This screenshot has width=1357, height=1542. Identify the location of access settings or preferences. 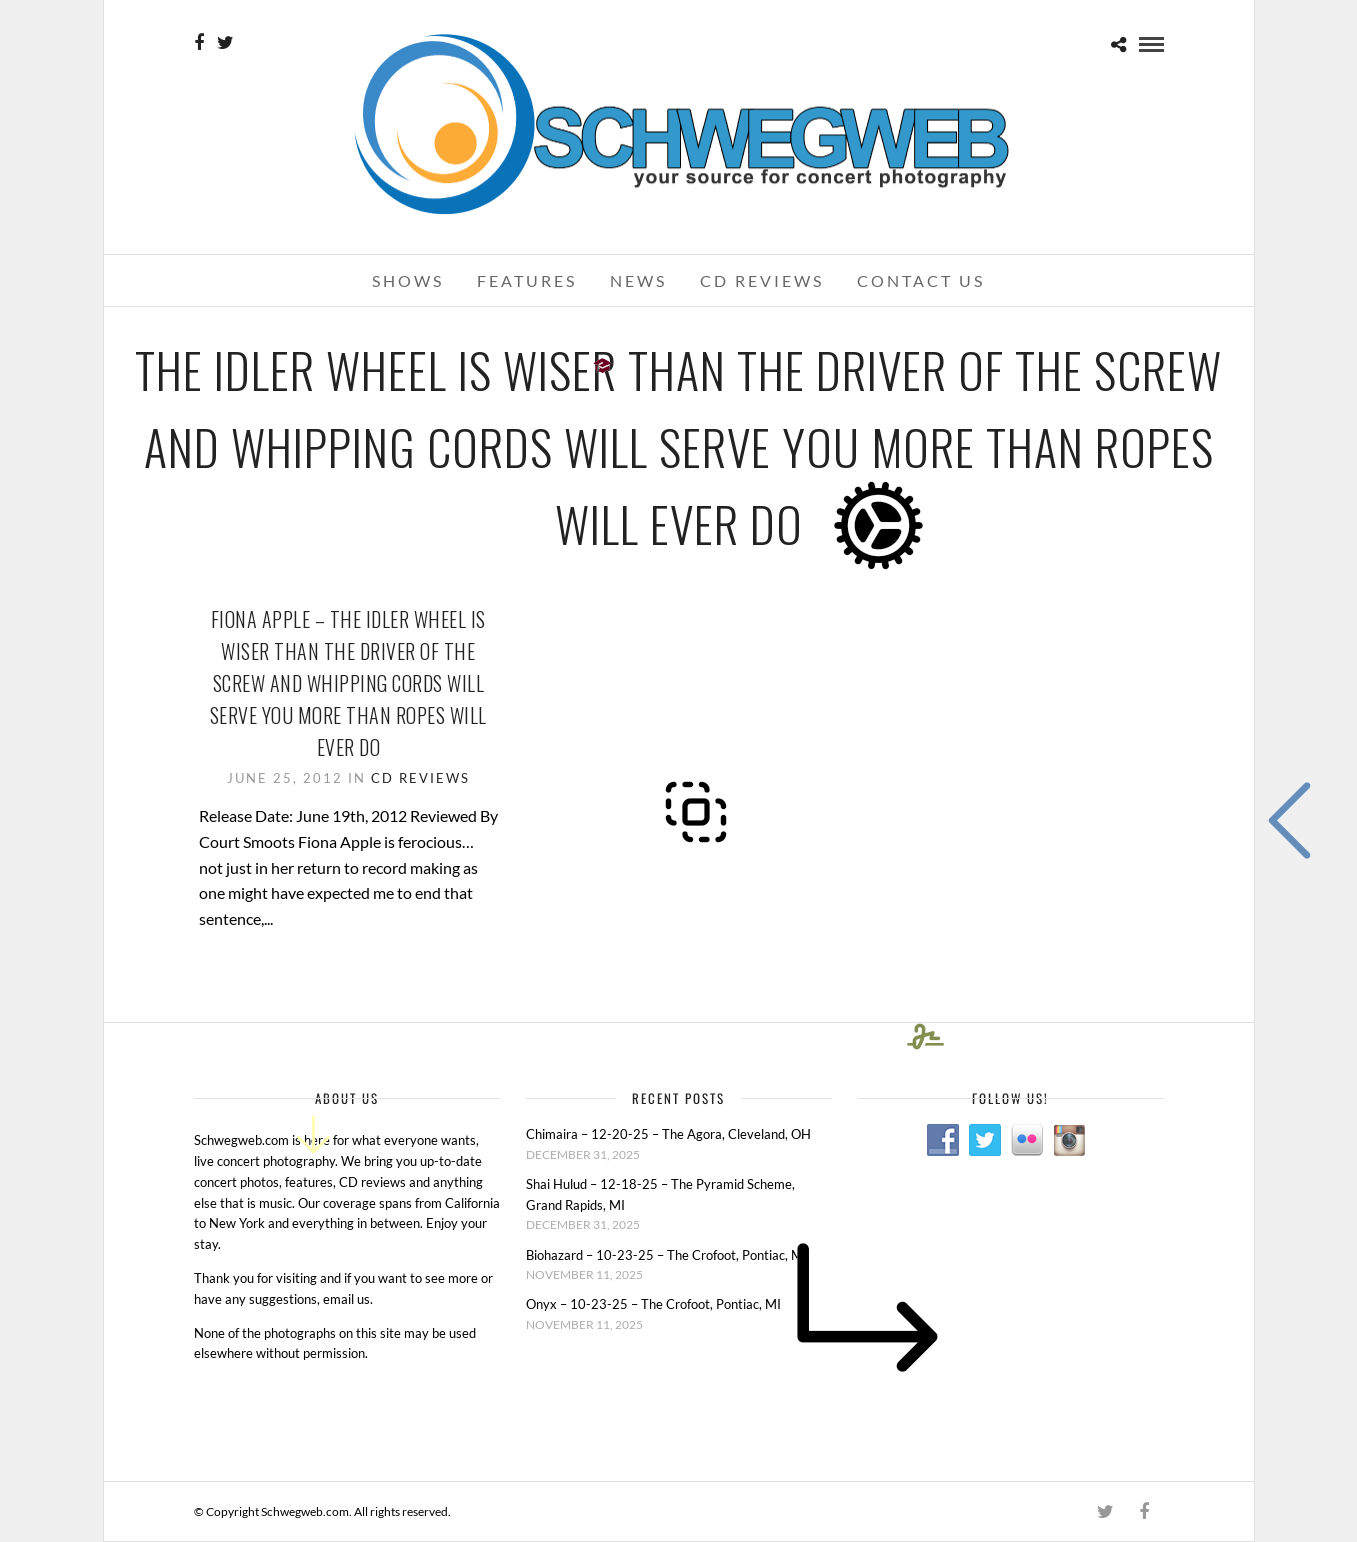
(878, 525).